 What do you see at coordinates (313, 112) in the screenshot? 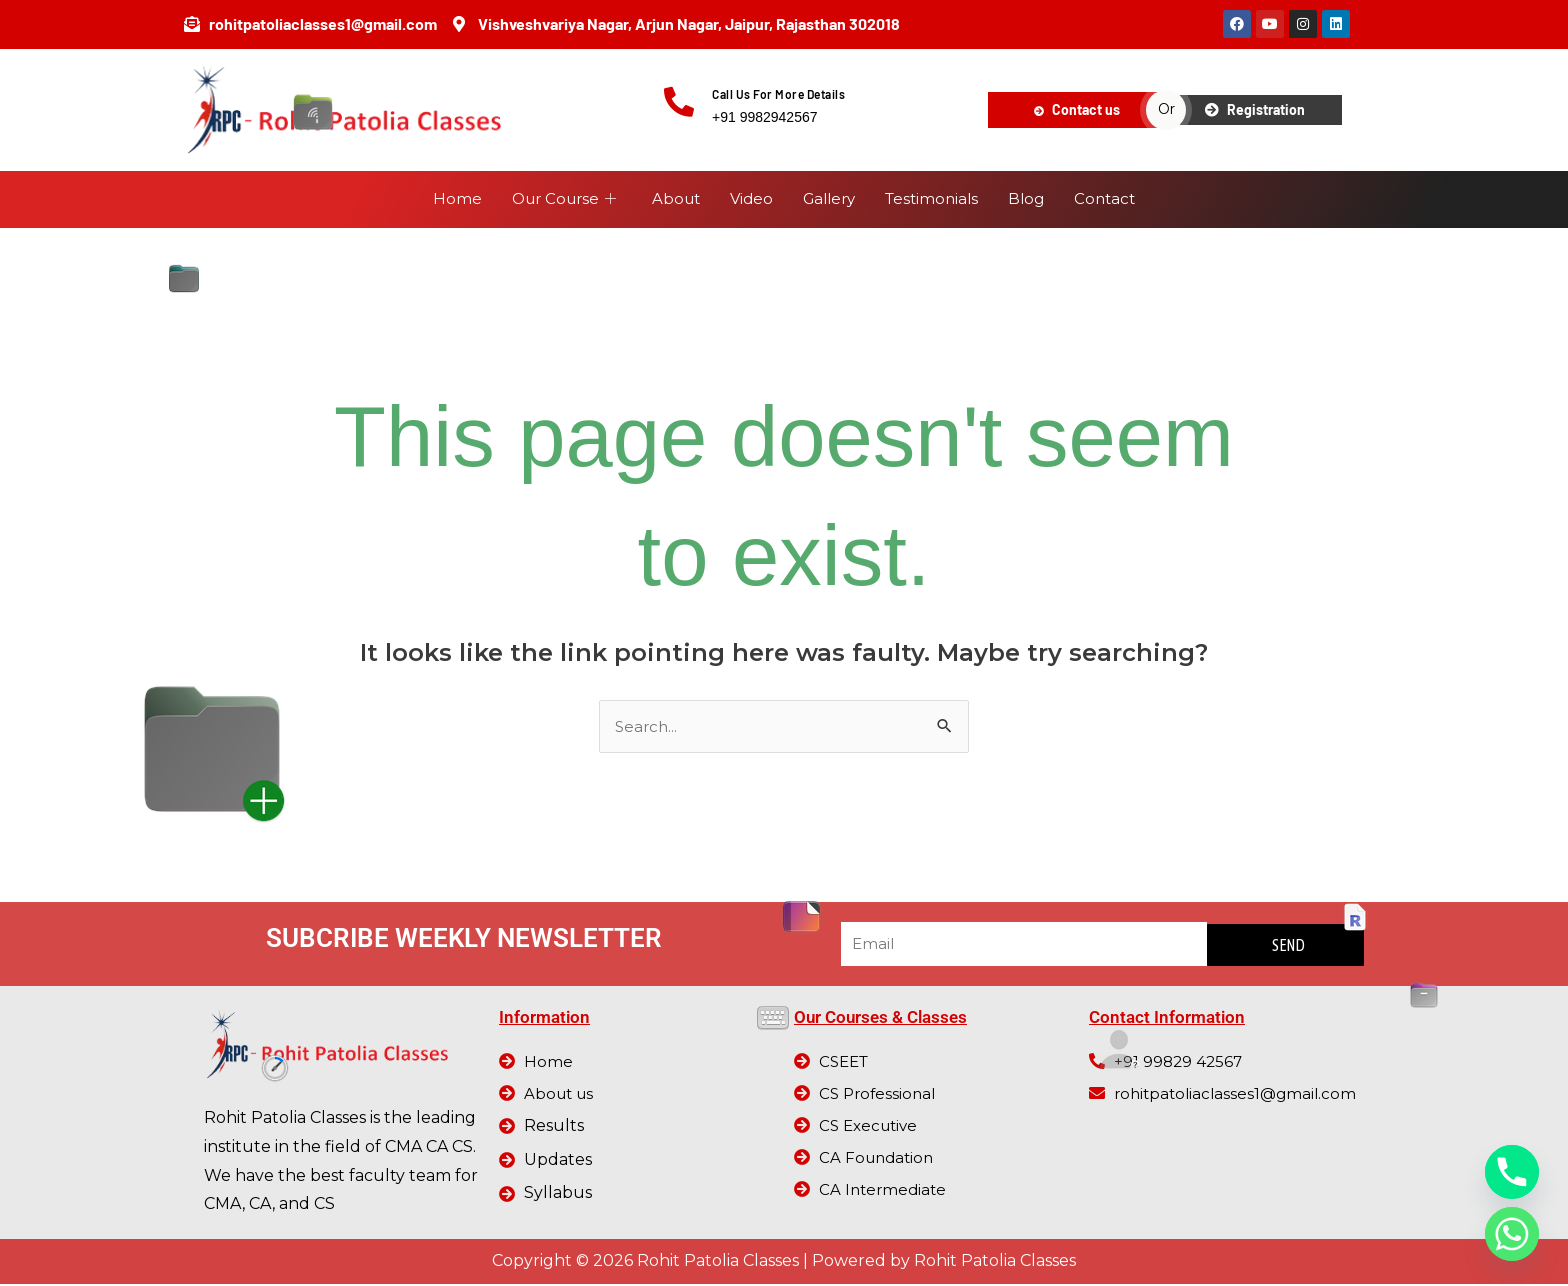
I see `open insync cloud sync folder` at bounding box center [313, 112].